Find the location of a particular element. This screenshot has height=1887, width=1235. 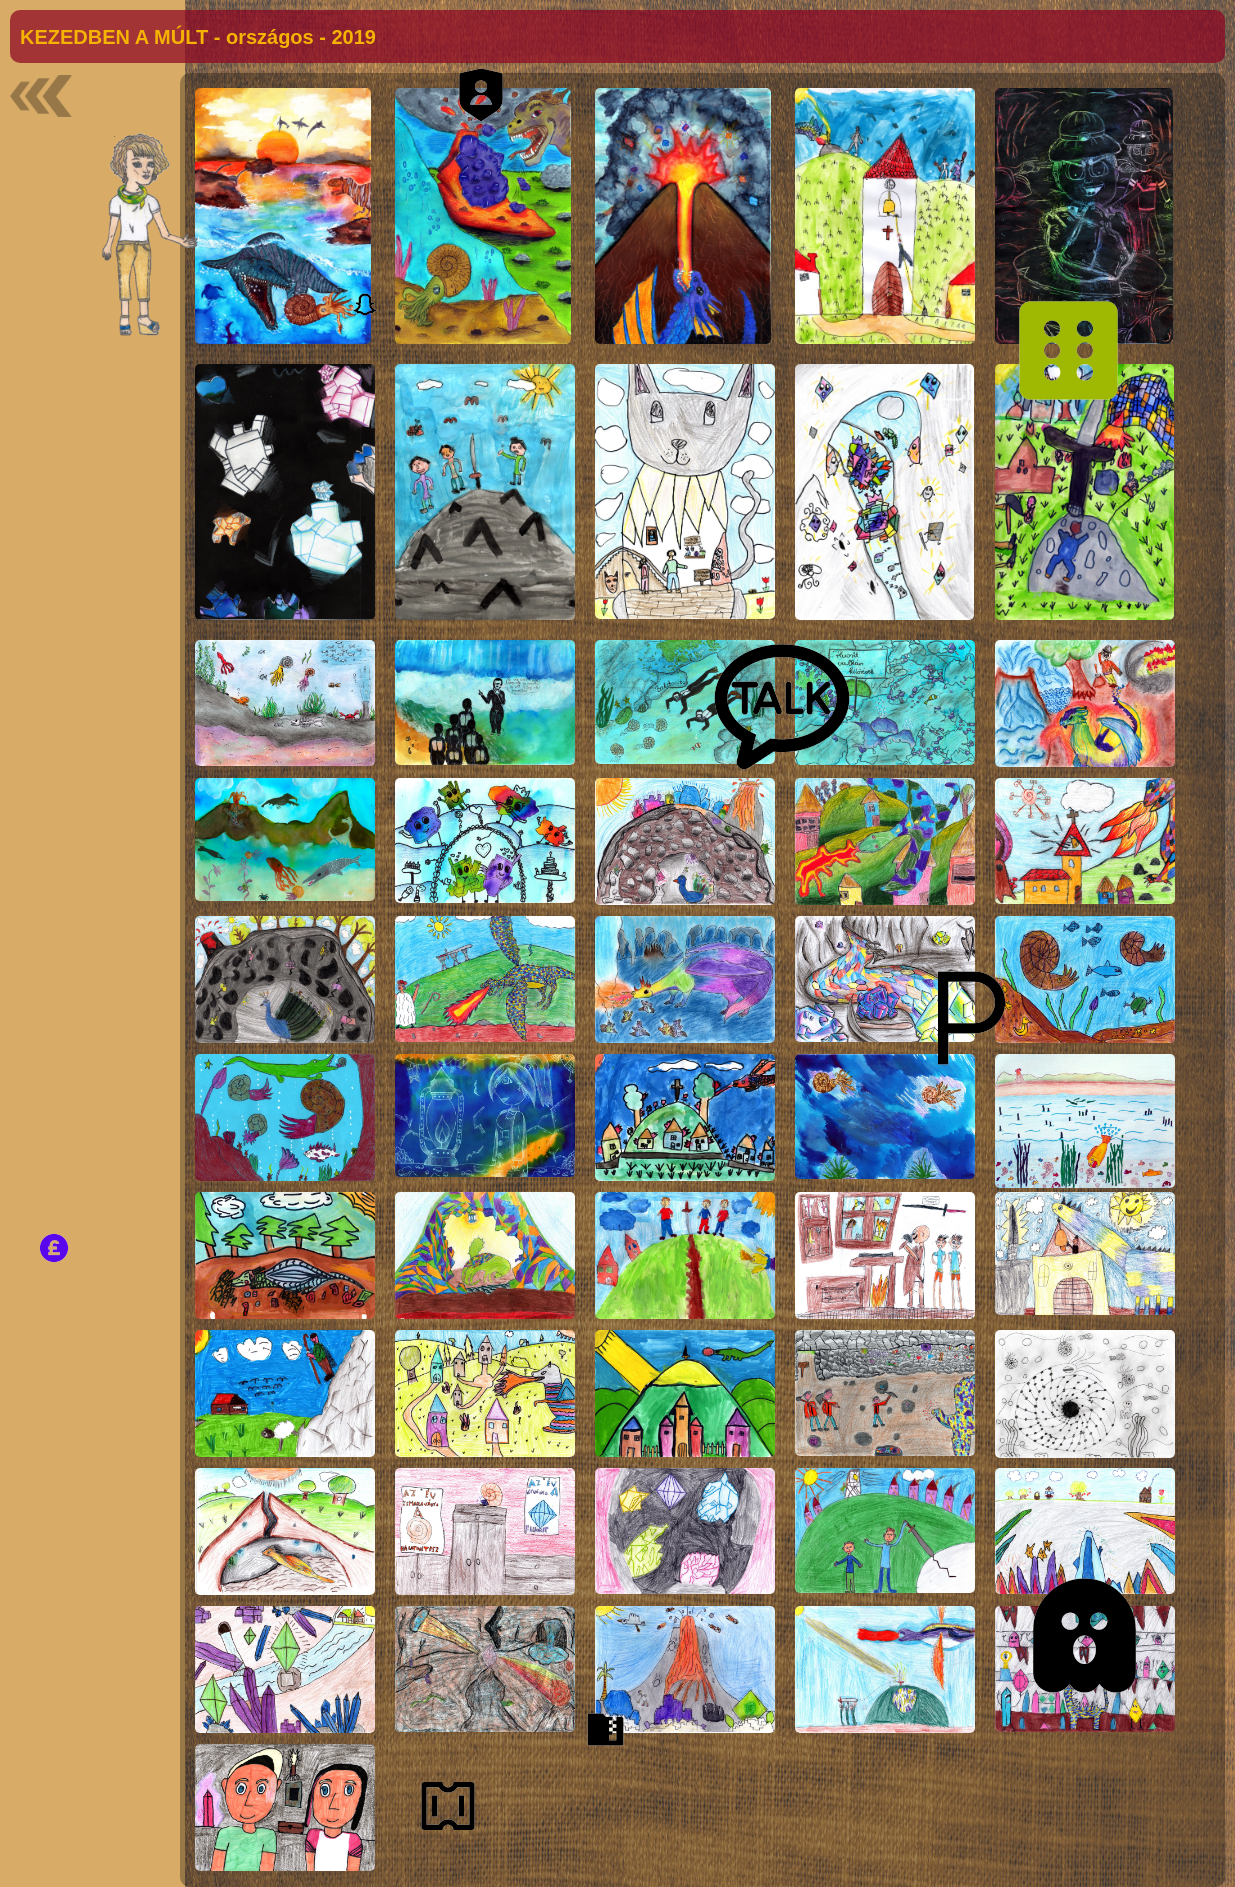

access user privacy or security settings is located at coordinates (481, 95).